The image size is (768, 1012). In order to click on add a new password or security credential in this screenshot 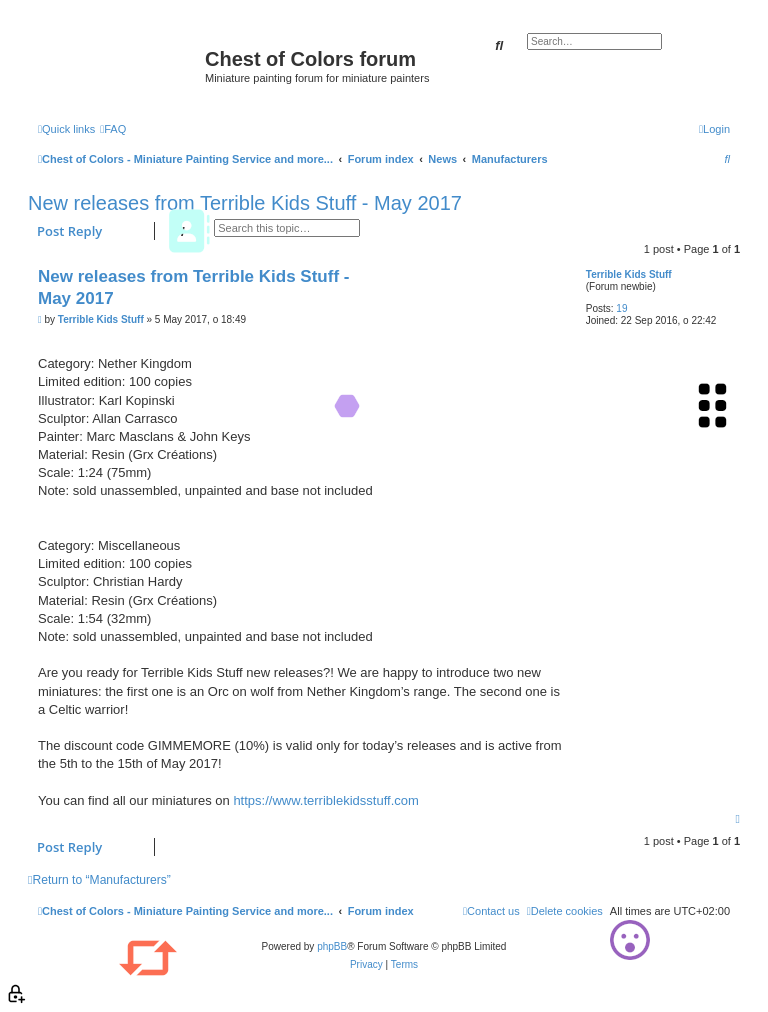, I will do `click(15, 993)`.